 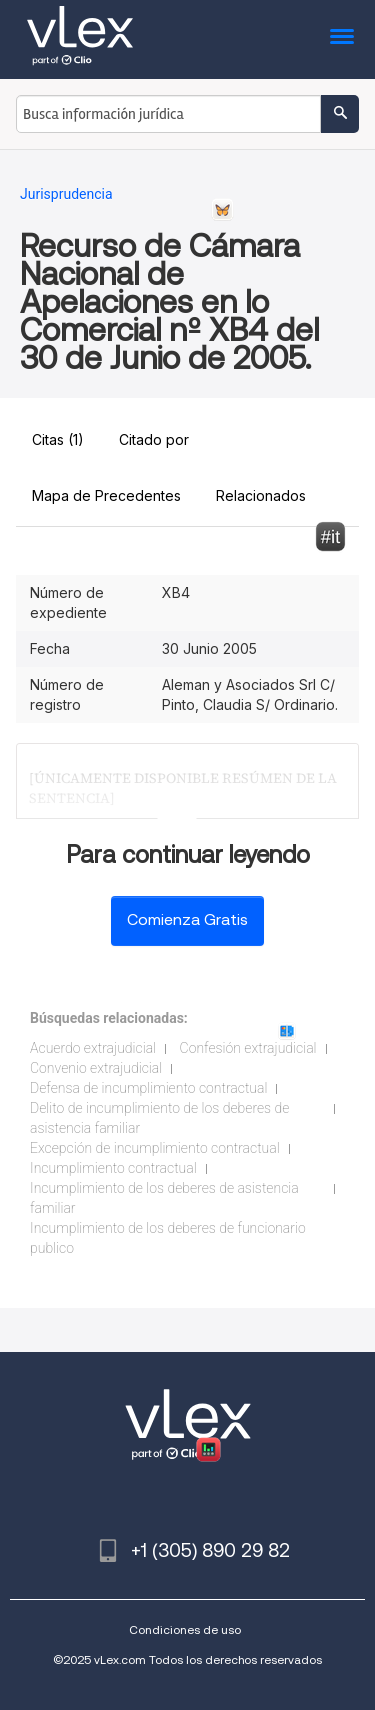 I want to click on open carla audio plugin host, so click(x=208, y=1449).